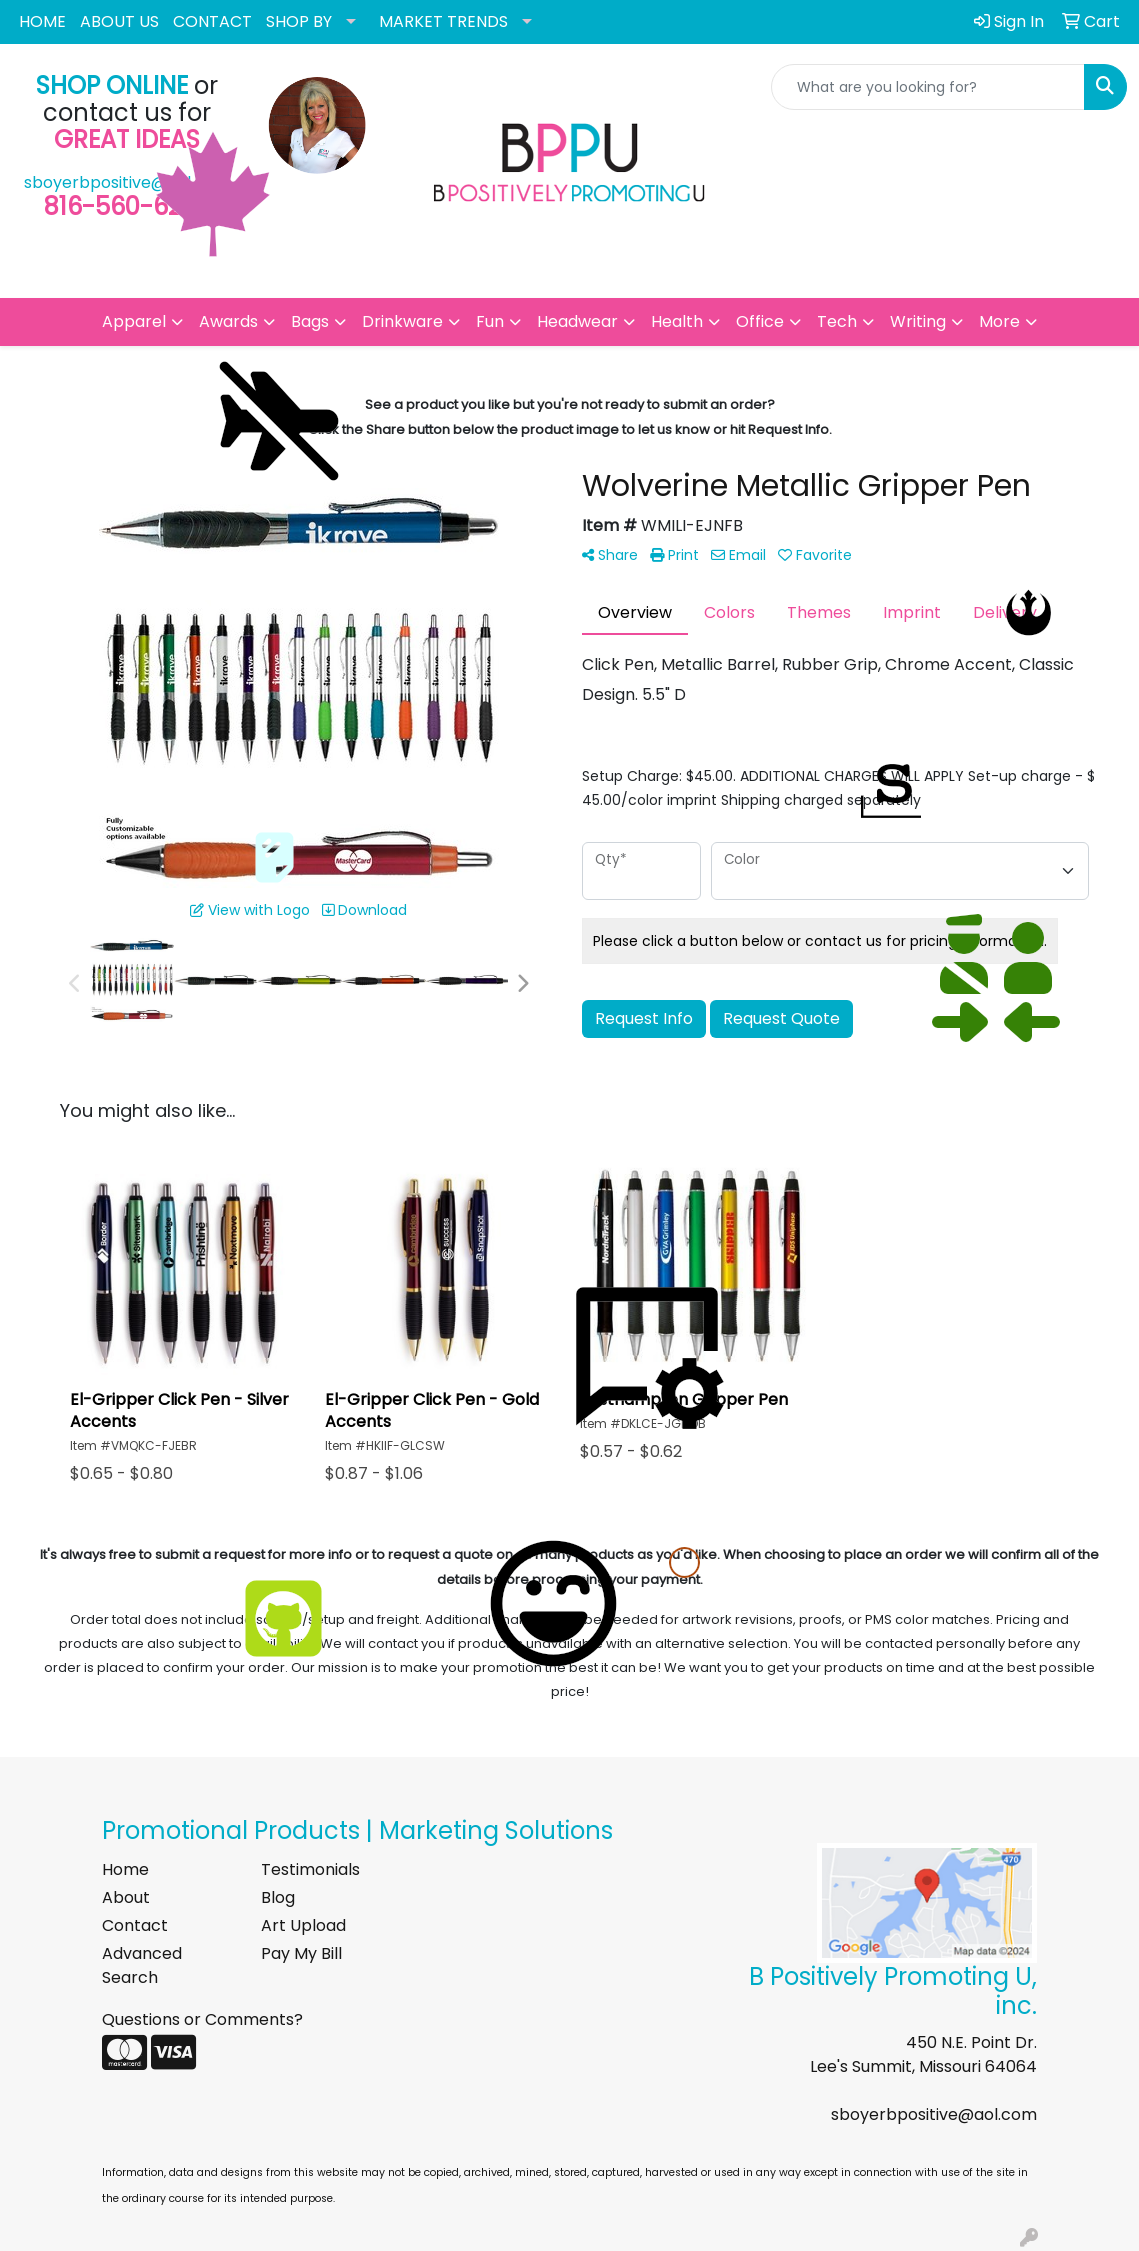 The height and width of the screenshot is (2251, 1139). What do you see at coordinates (274, 857) in the screenshot?
I see `view or access plastic sheet material` at bounding box center [274, 857].